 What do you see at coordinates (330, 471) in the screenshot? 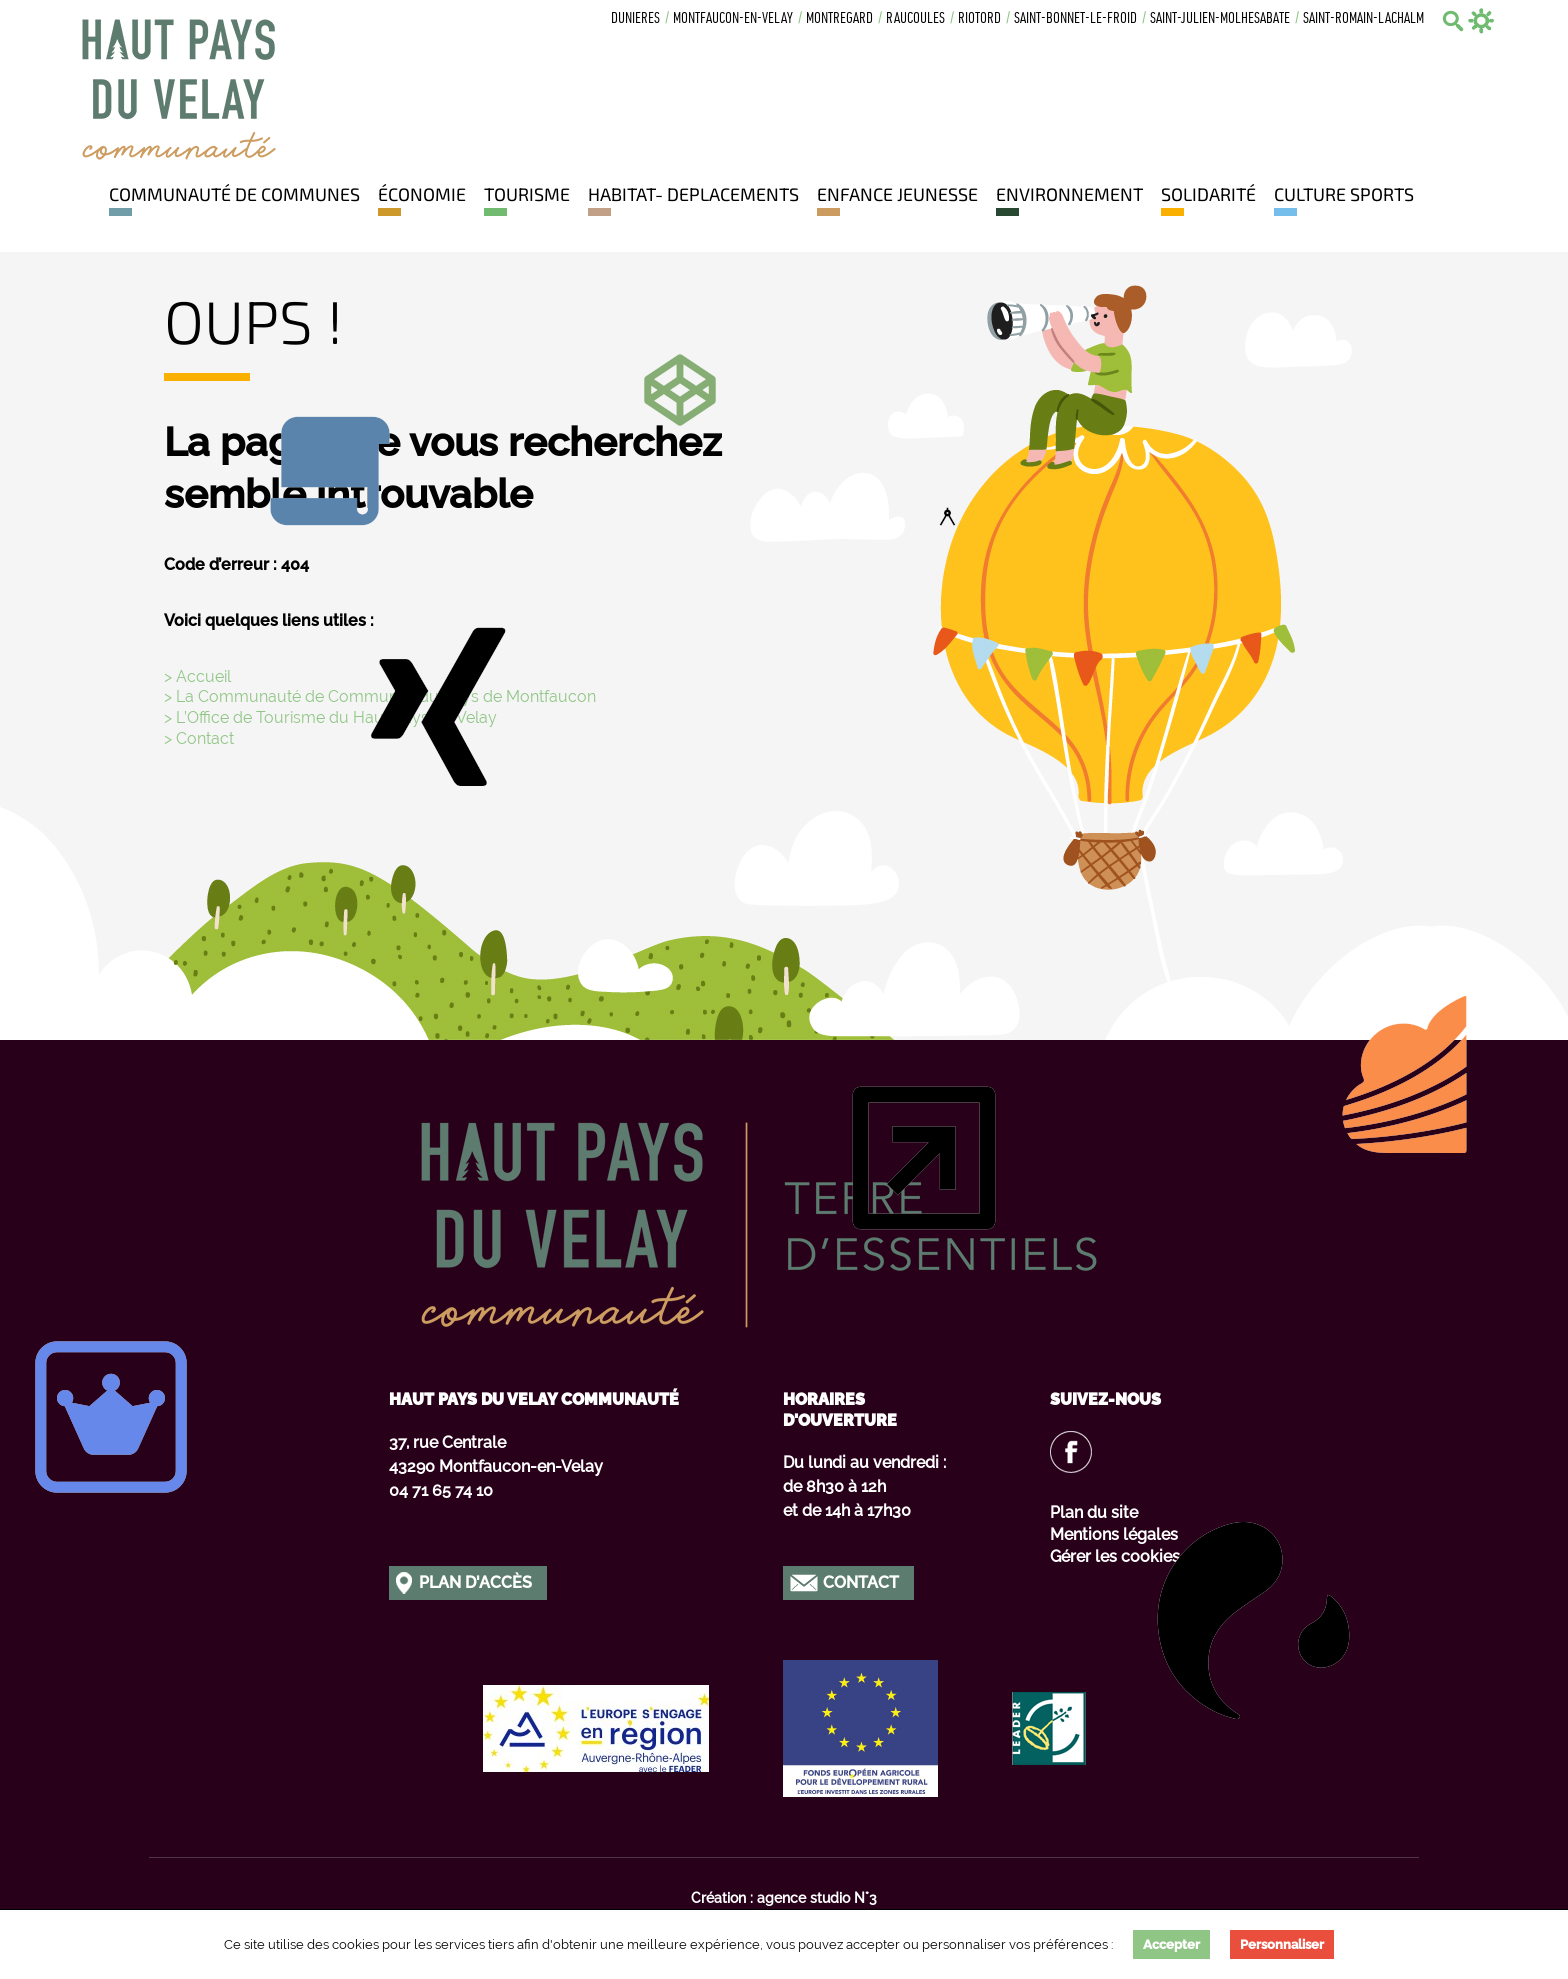
I see `view document or file details` at bounding box center [330, 471].